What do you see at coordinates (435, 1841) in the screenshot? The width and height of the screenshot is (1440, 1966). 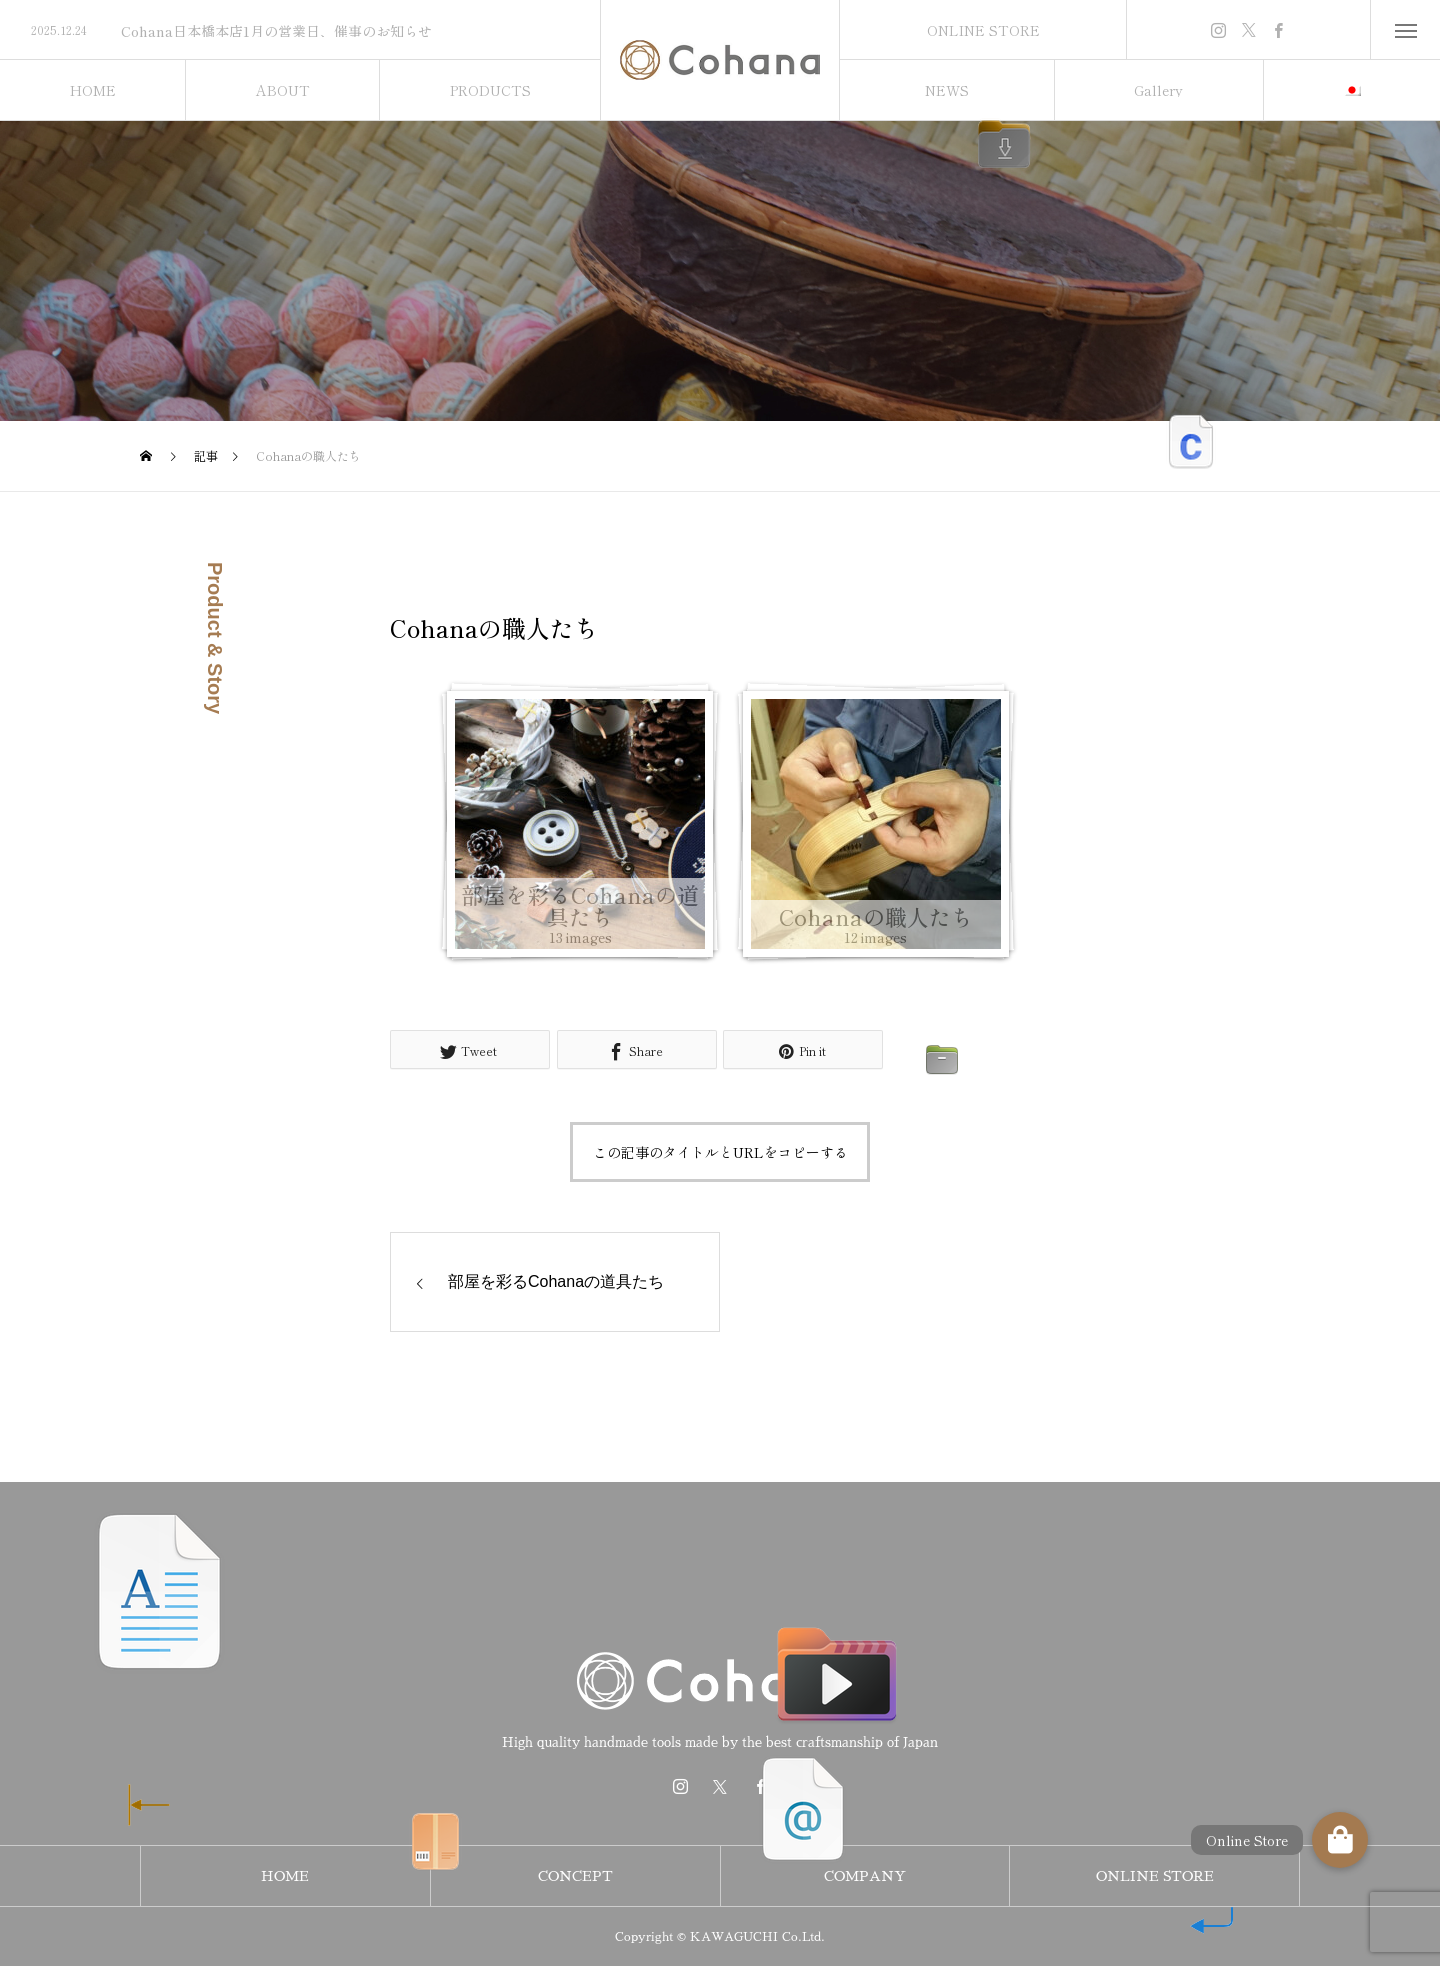 I see `a compressed archive or package file` at bounding box center [435, 1841].